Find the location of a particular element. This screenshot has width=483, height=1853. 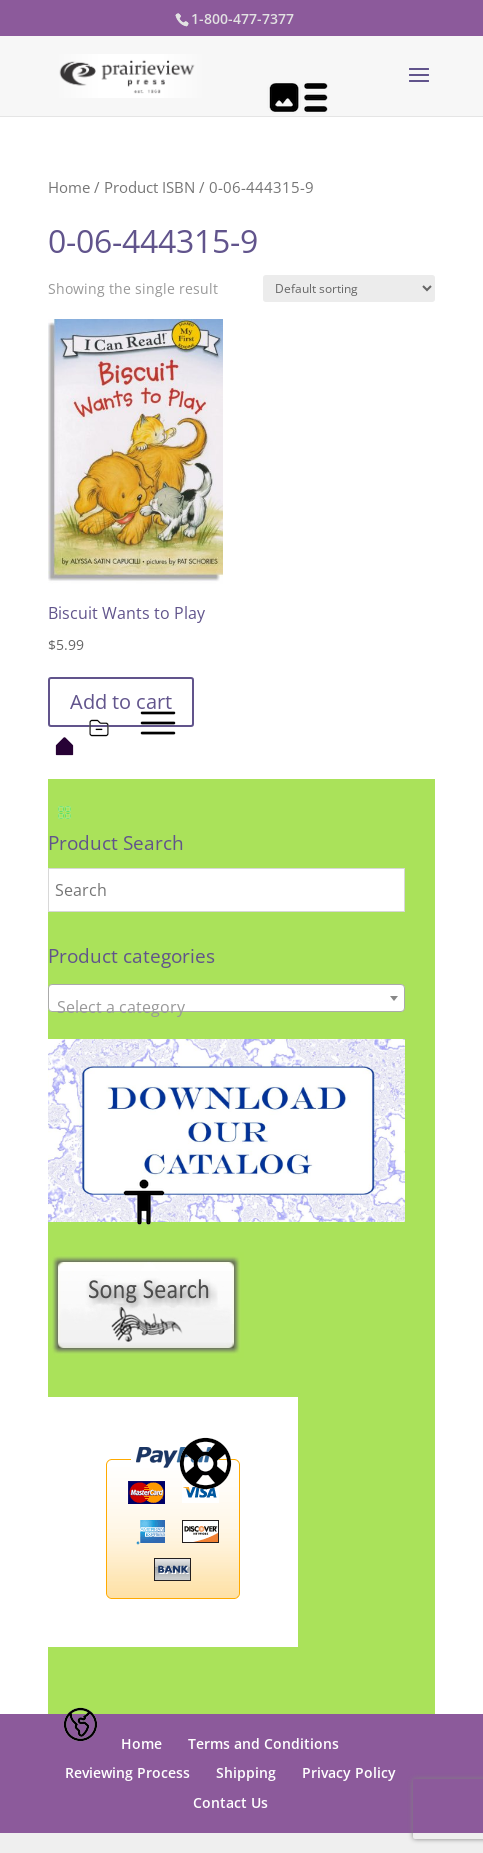

access accessibility settings is located at coordinates (144, 1202).